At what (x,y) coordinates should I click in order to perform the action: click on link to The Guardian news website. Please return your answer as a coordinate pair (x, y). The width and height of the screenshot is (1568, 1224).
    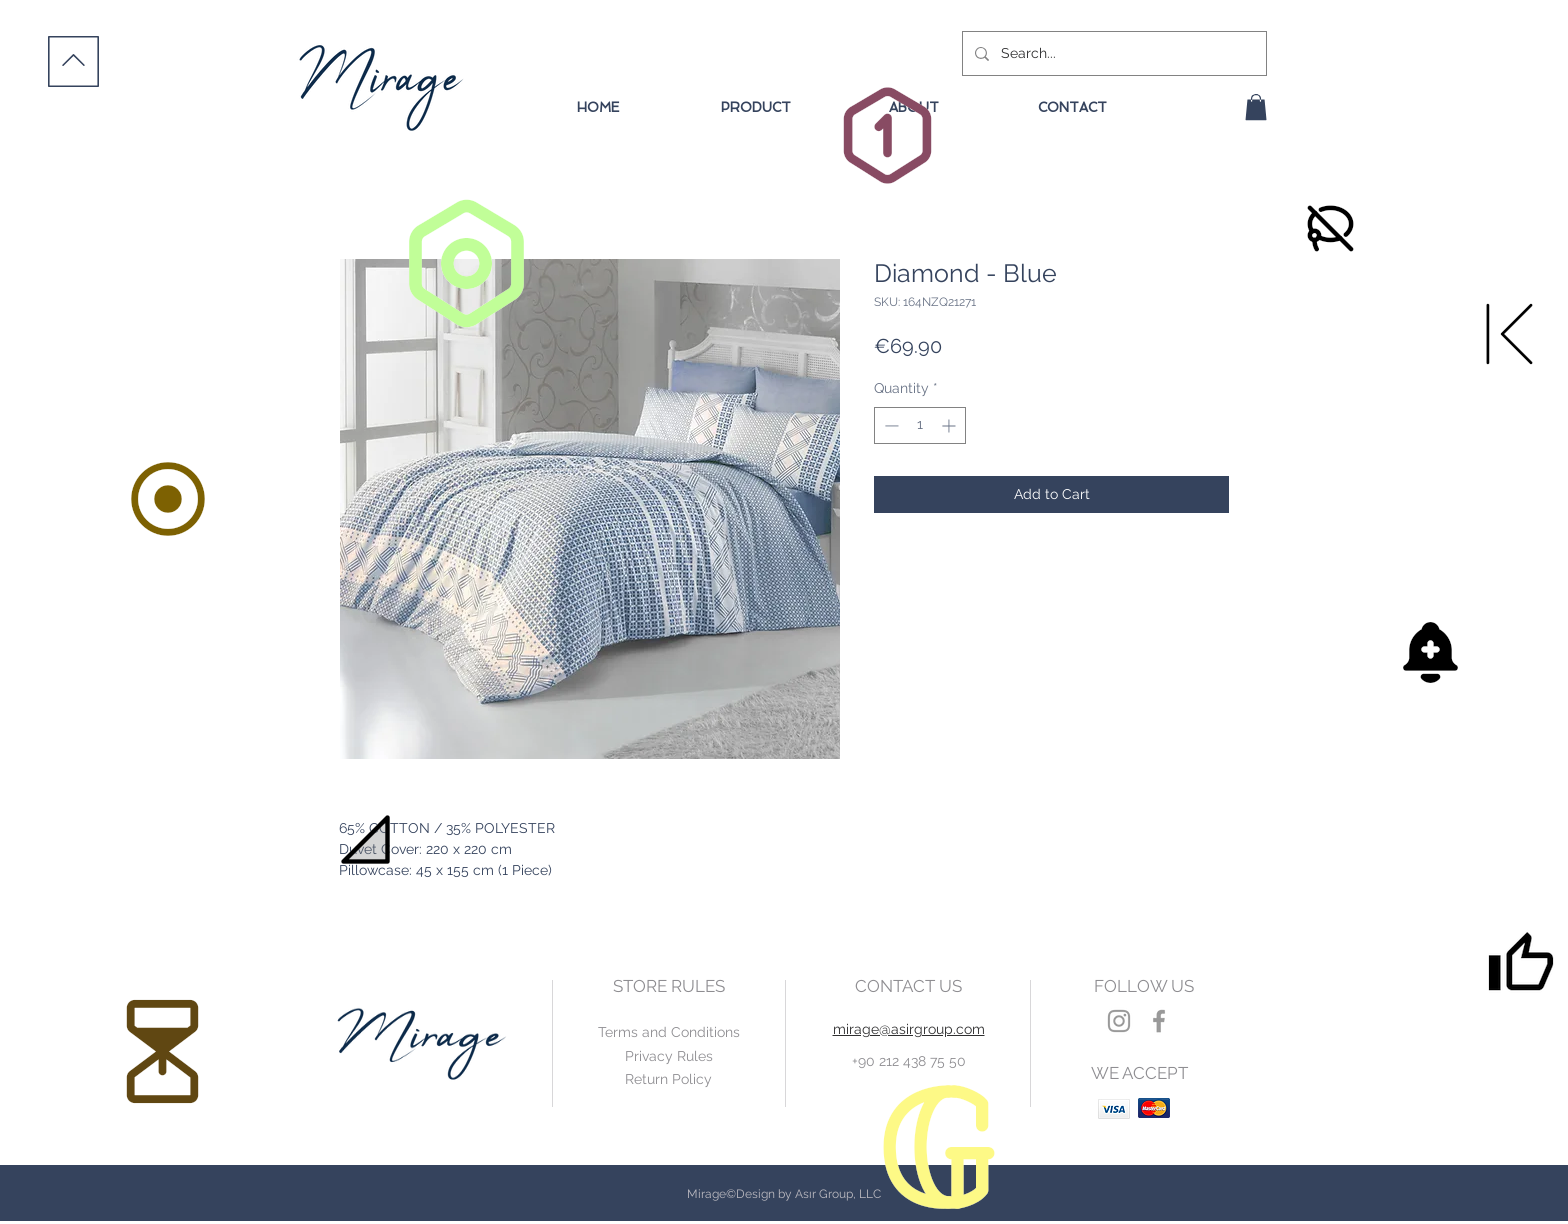
    Looking at the image, I should click on (939, 1147).